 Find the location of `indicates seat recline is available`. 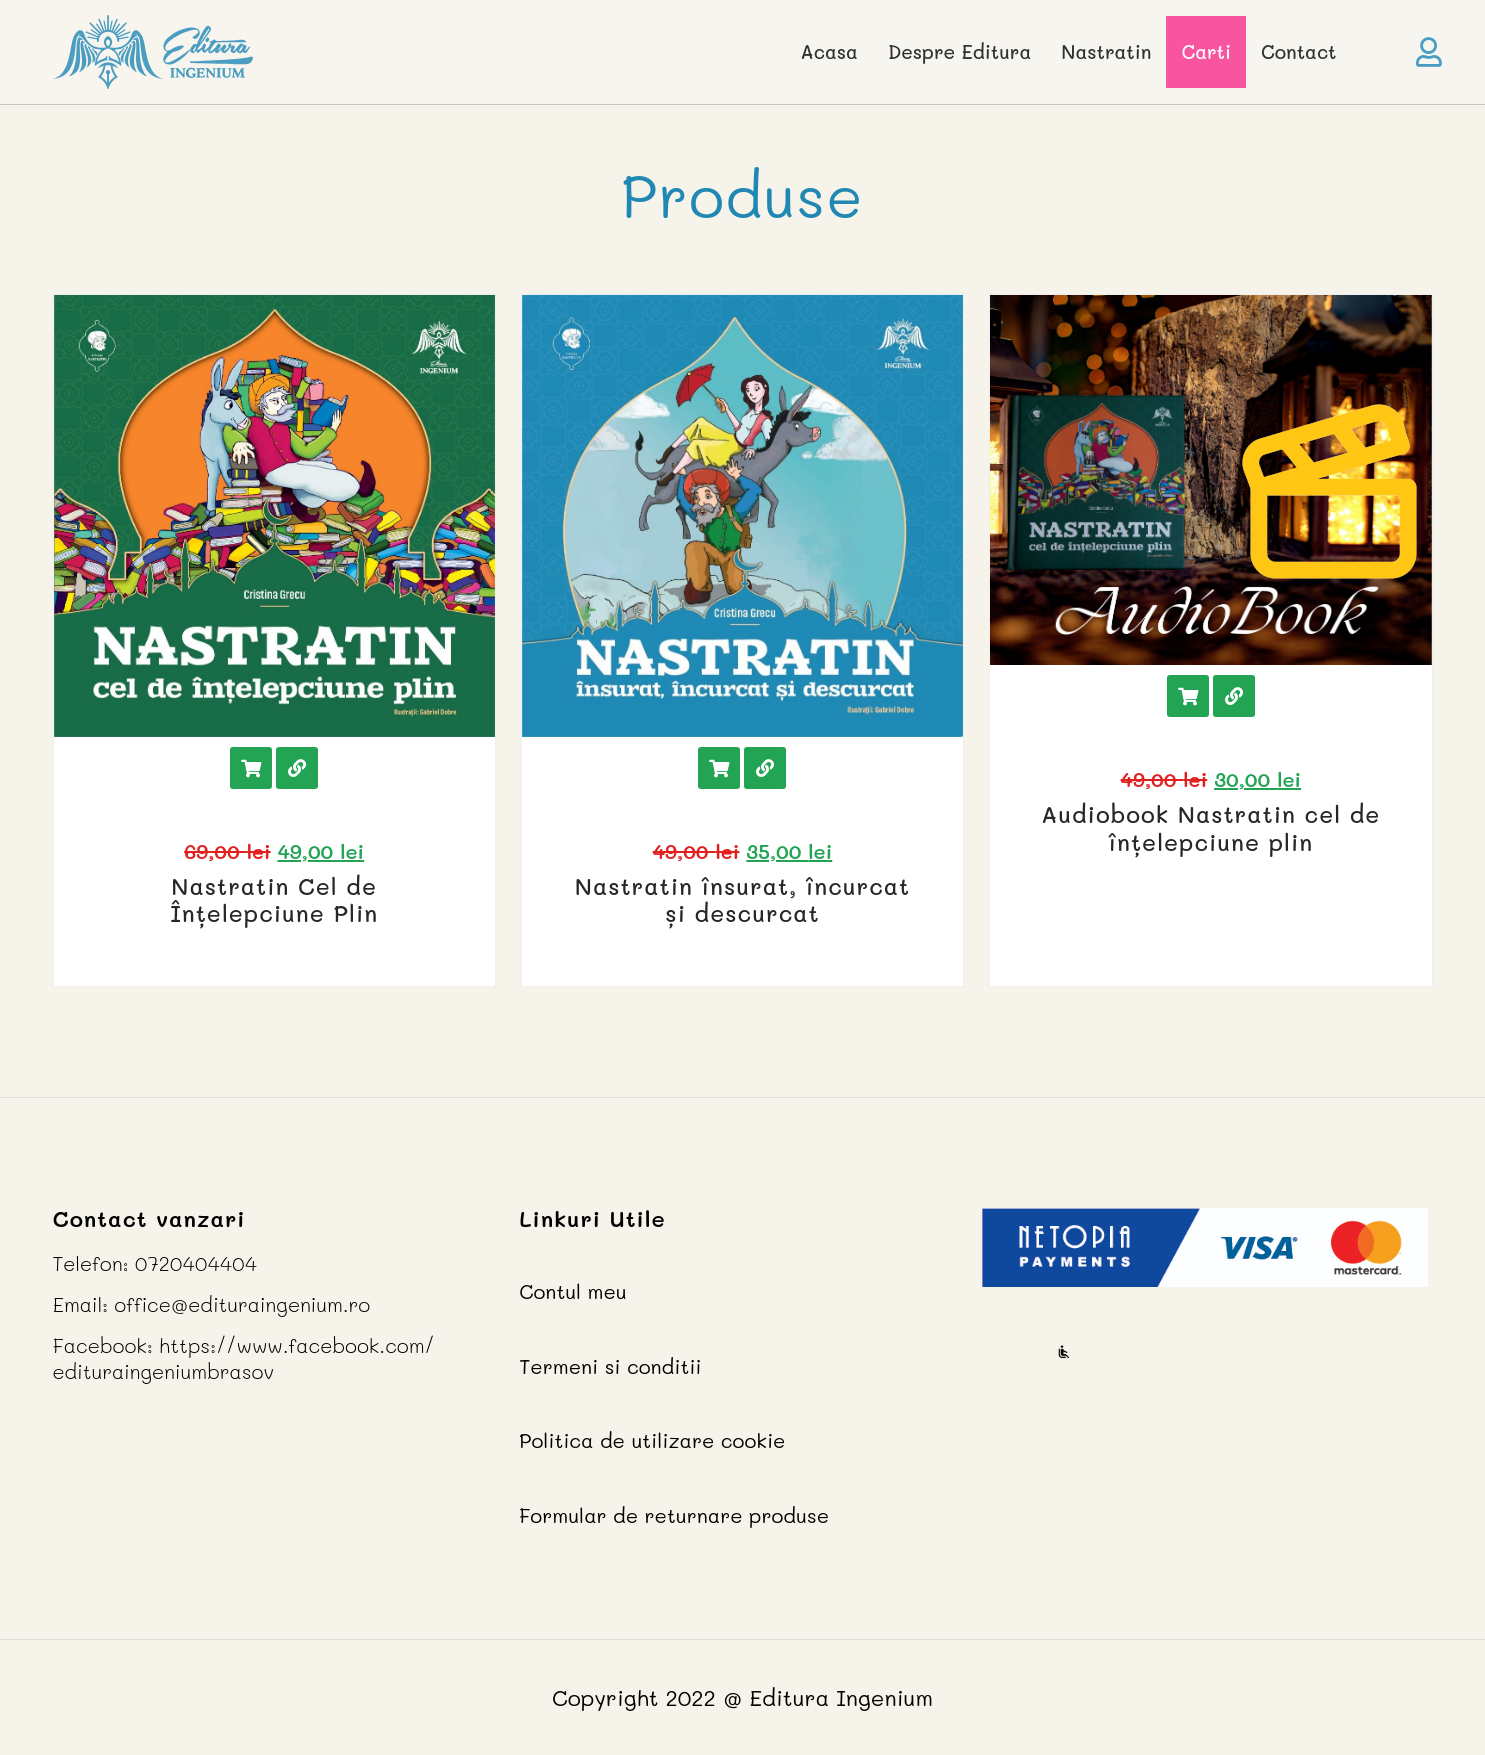

indicates seat recline is available is located at coordinates (1064, 1352).